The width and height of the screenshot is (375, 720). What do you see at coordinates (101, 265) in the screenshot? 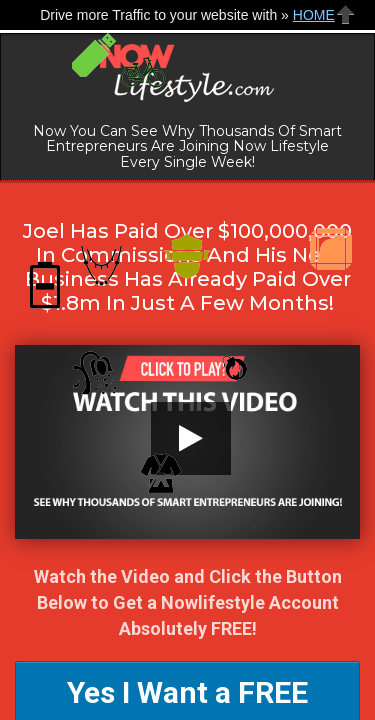
I see `view jewelry or accessories in inventory` at bounding box center [101, 265].